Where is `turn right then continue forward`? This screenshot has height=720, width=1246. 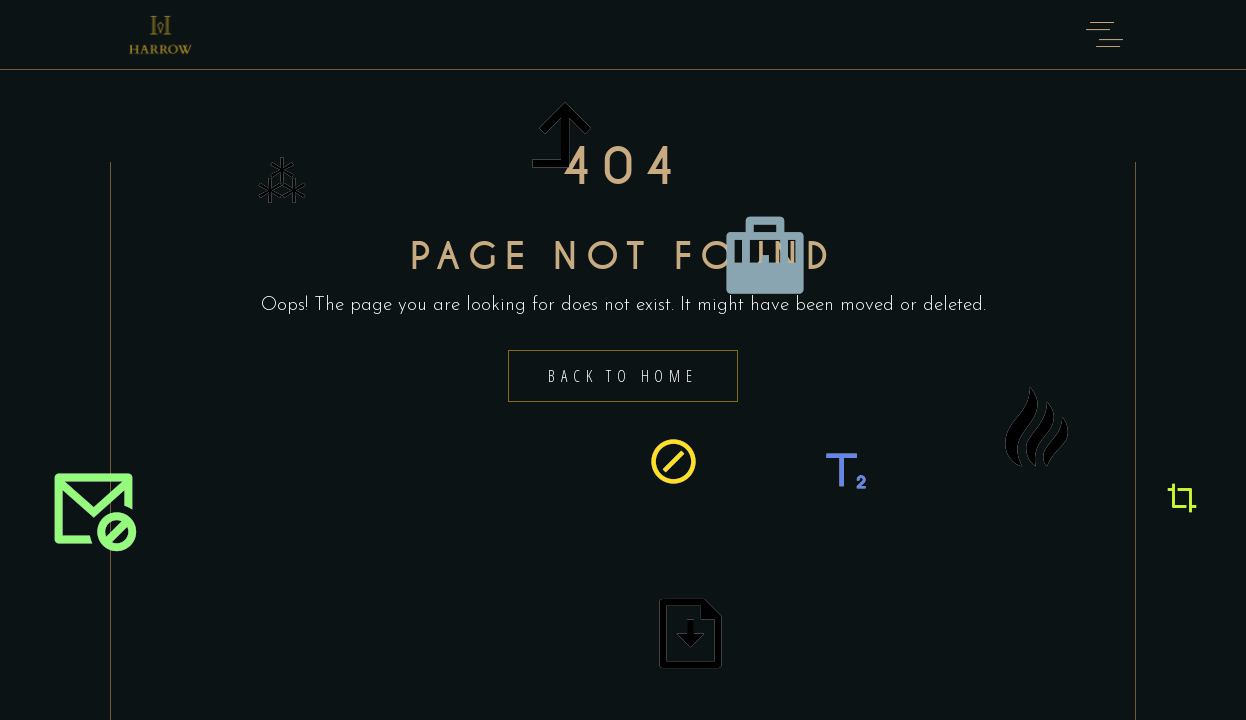 turn right then continue forward is located at coordinates (561, 139).